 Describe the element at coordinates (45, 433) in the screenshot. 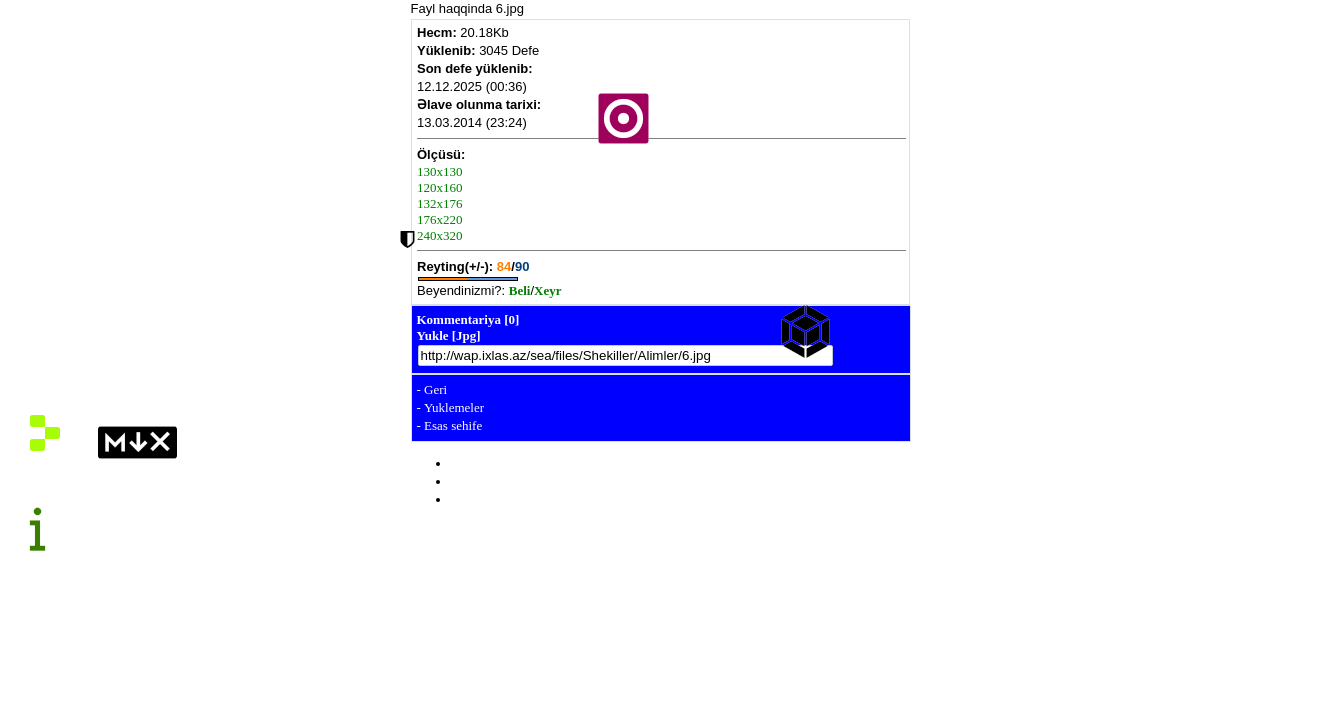

I see `open replit` at that location.